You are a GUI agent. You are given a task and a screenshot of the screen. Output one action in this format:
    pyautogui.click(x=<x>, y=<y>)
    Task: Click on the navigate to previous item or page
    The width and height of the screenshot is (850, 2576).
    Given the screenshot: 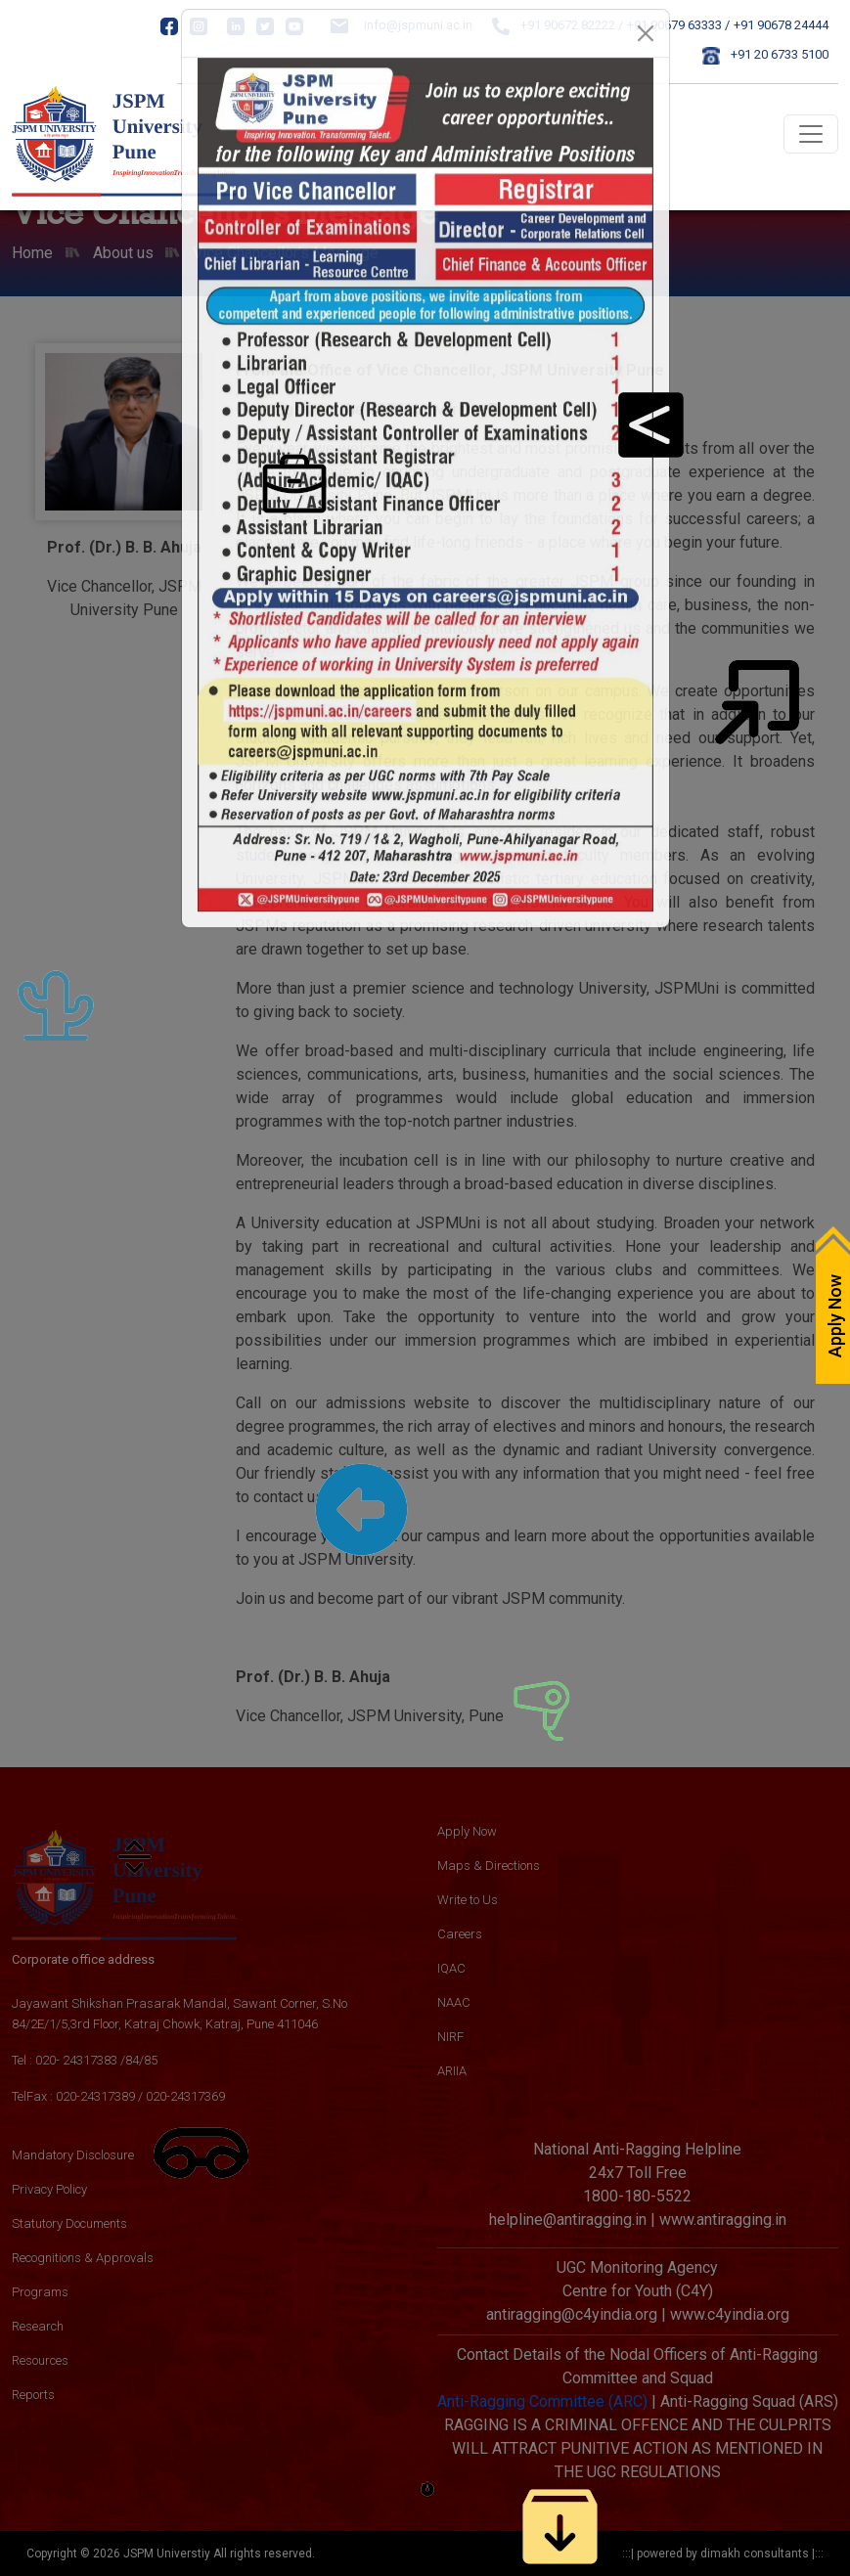 What is the action you would take?
    pyautogui.click(x=650, y=424)
    